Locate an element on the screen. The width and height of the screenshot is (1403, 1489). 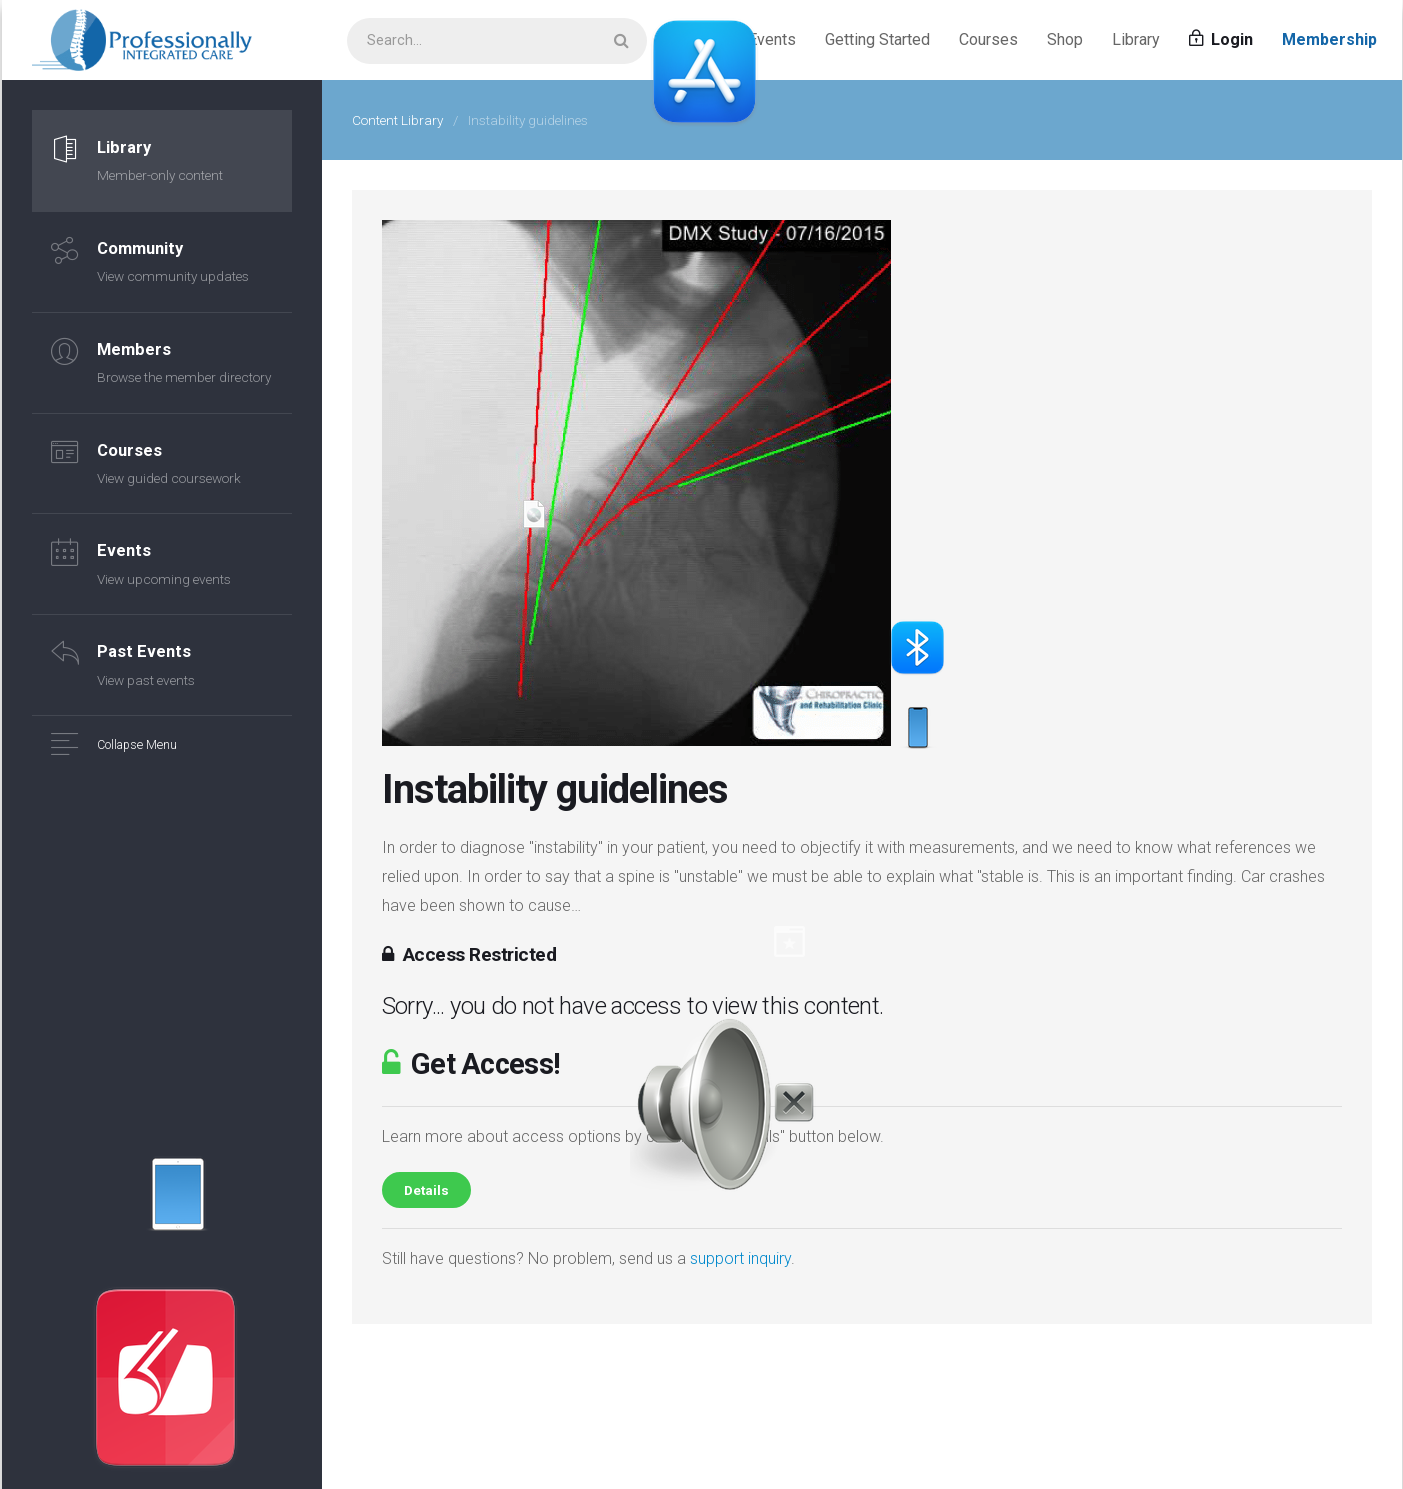
indicates audio is muted is located at coordinates (723, 1104).